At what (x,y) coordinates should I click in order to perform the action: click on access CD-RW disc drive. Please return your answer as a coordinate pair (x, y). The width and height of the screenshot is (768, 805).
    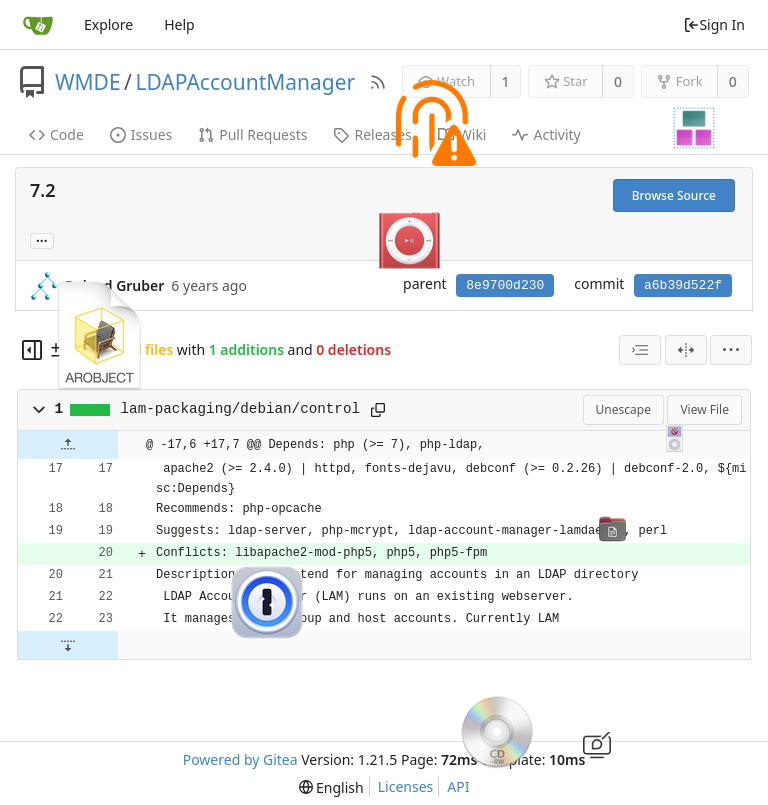
    Looking at the image, I should click on (497, 733).